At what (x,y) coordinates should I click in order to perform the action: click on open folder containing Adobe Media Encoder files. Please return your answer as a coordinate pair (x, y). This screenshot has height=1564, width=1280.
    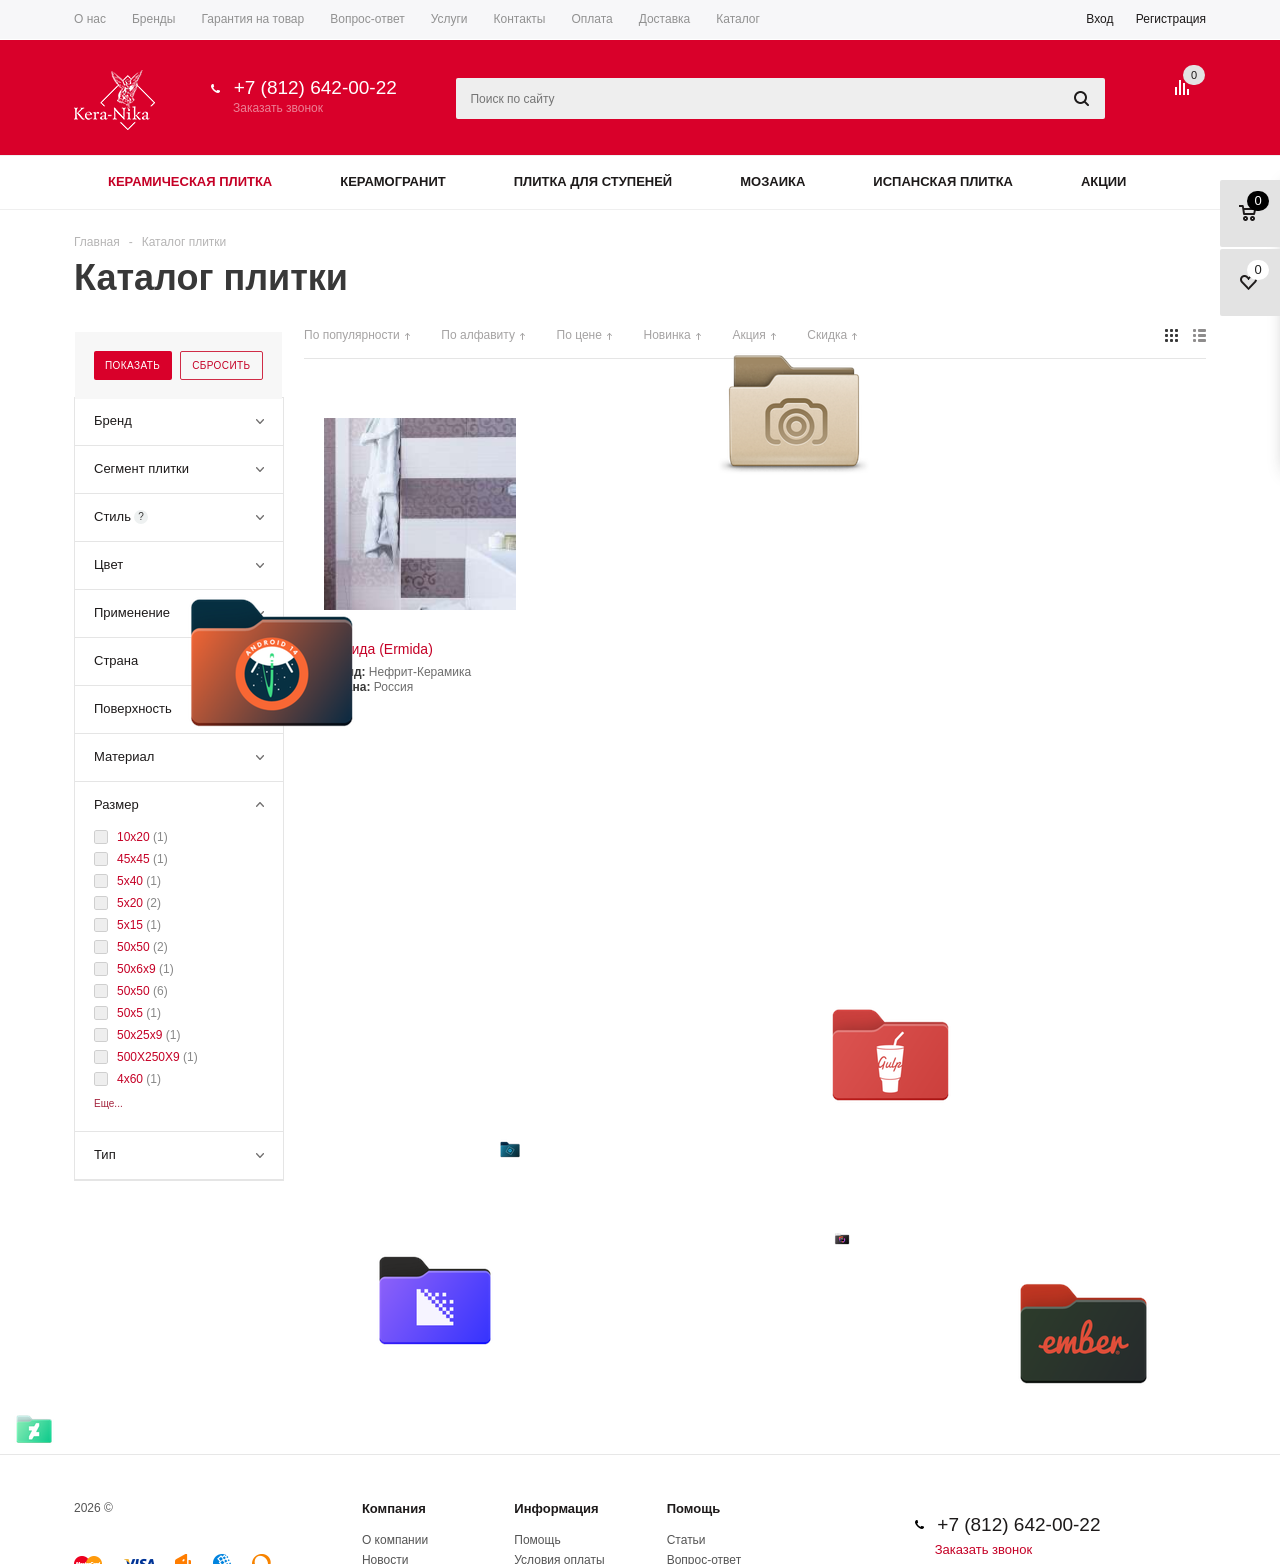
    Looking at the image, I should click on (434, 1303).